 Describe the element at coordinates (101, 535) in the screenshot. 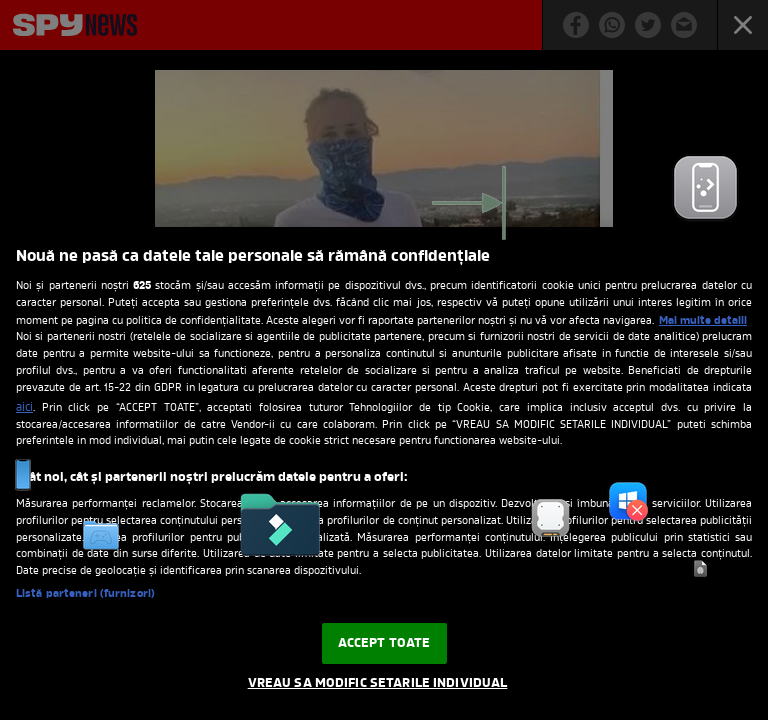

I see `open your games folder` at that location.